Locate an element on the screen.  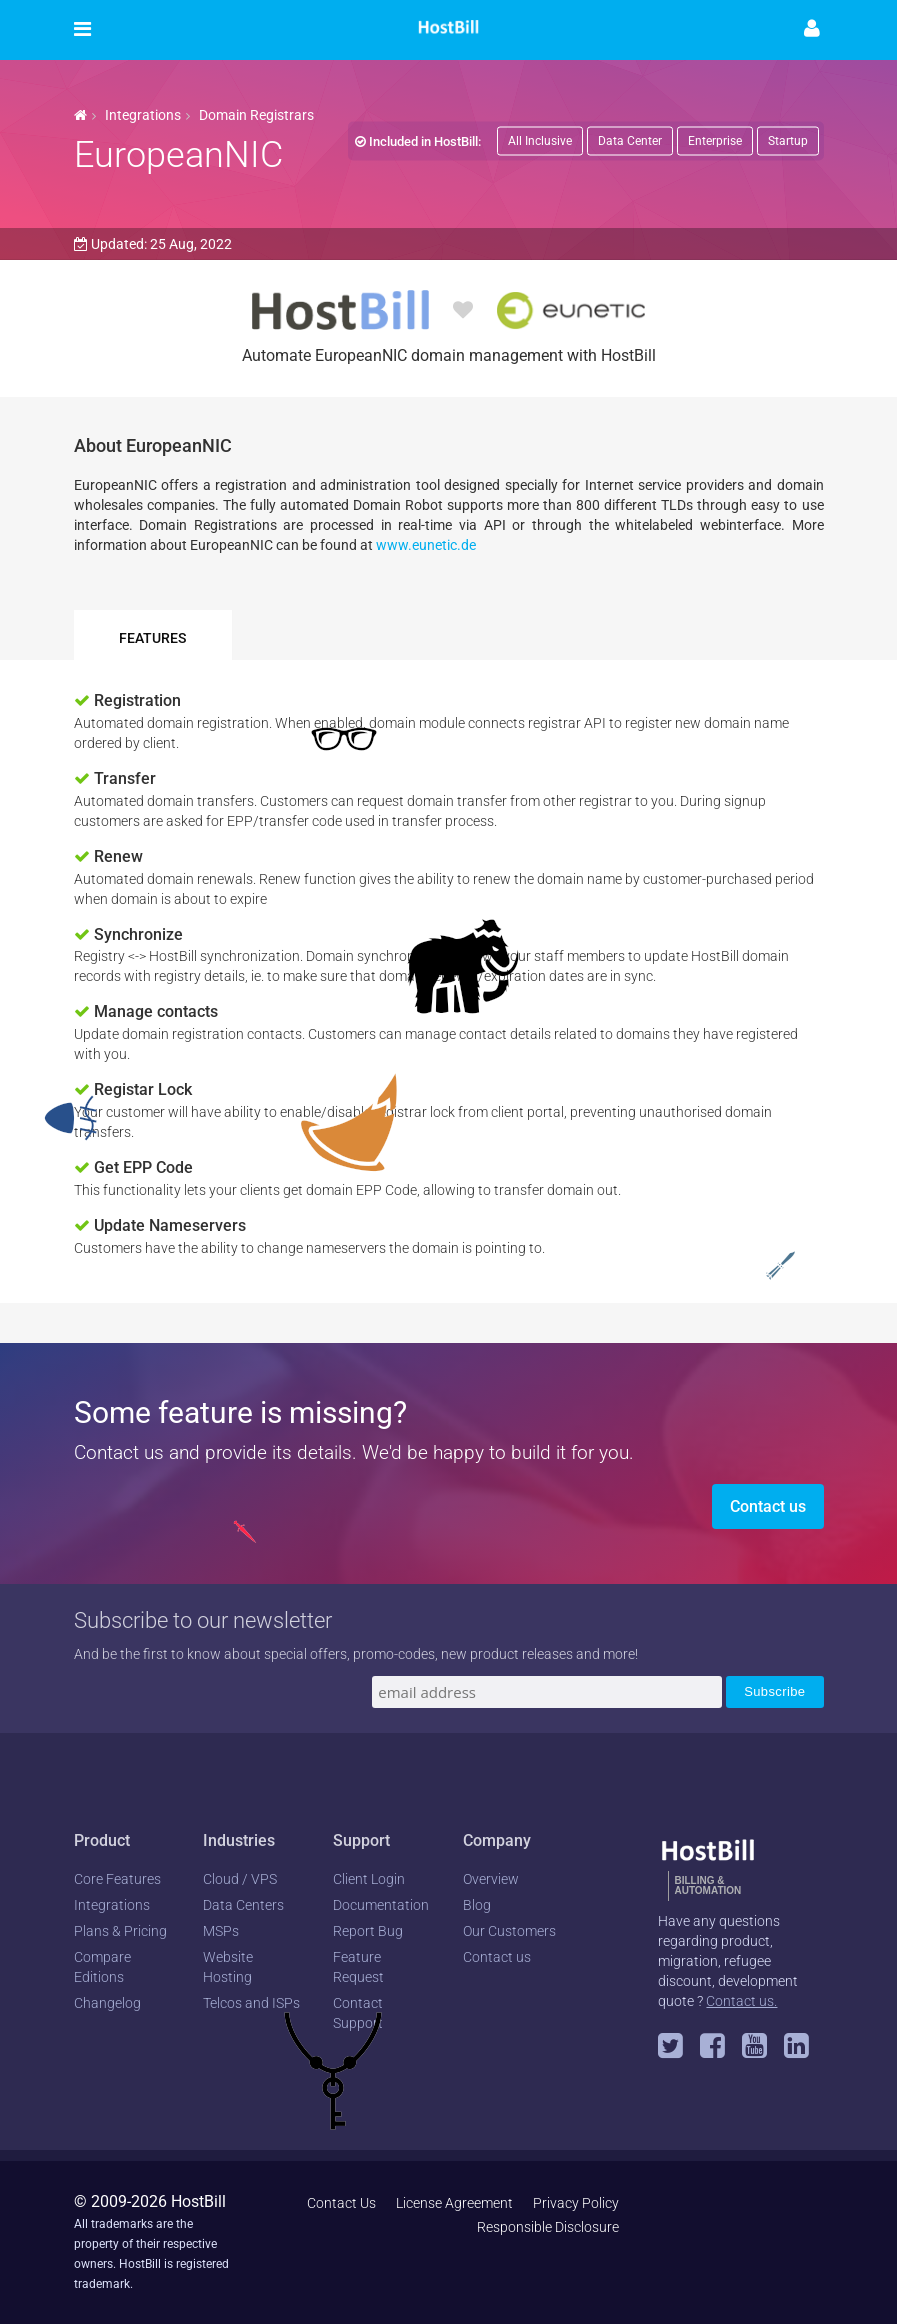
toggle fog lights on or off is located at coordinates (71, 1118).